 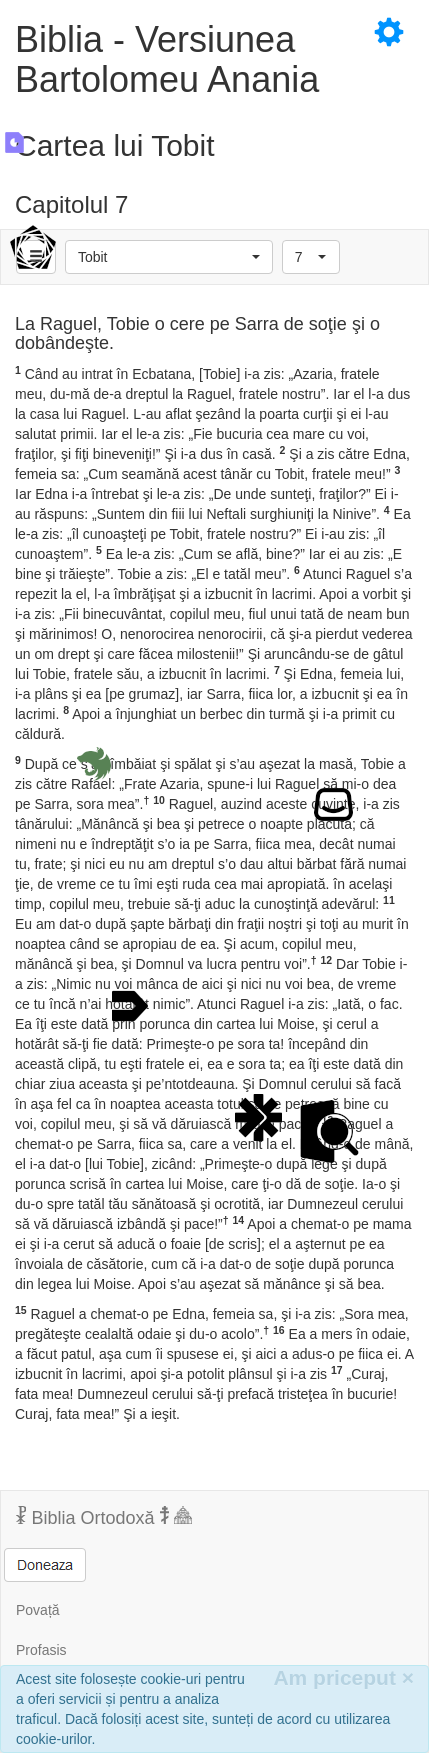 I want to click on NestJS framework logo, so click(x=94, y=764).